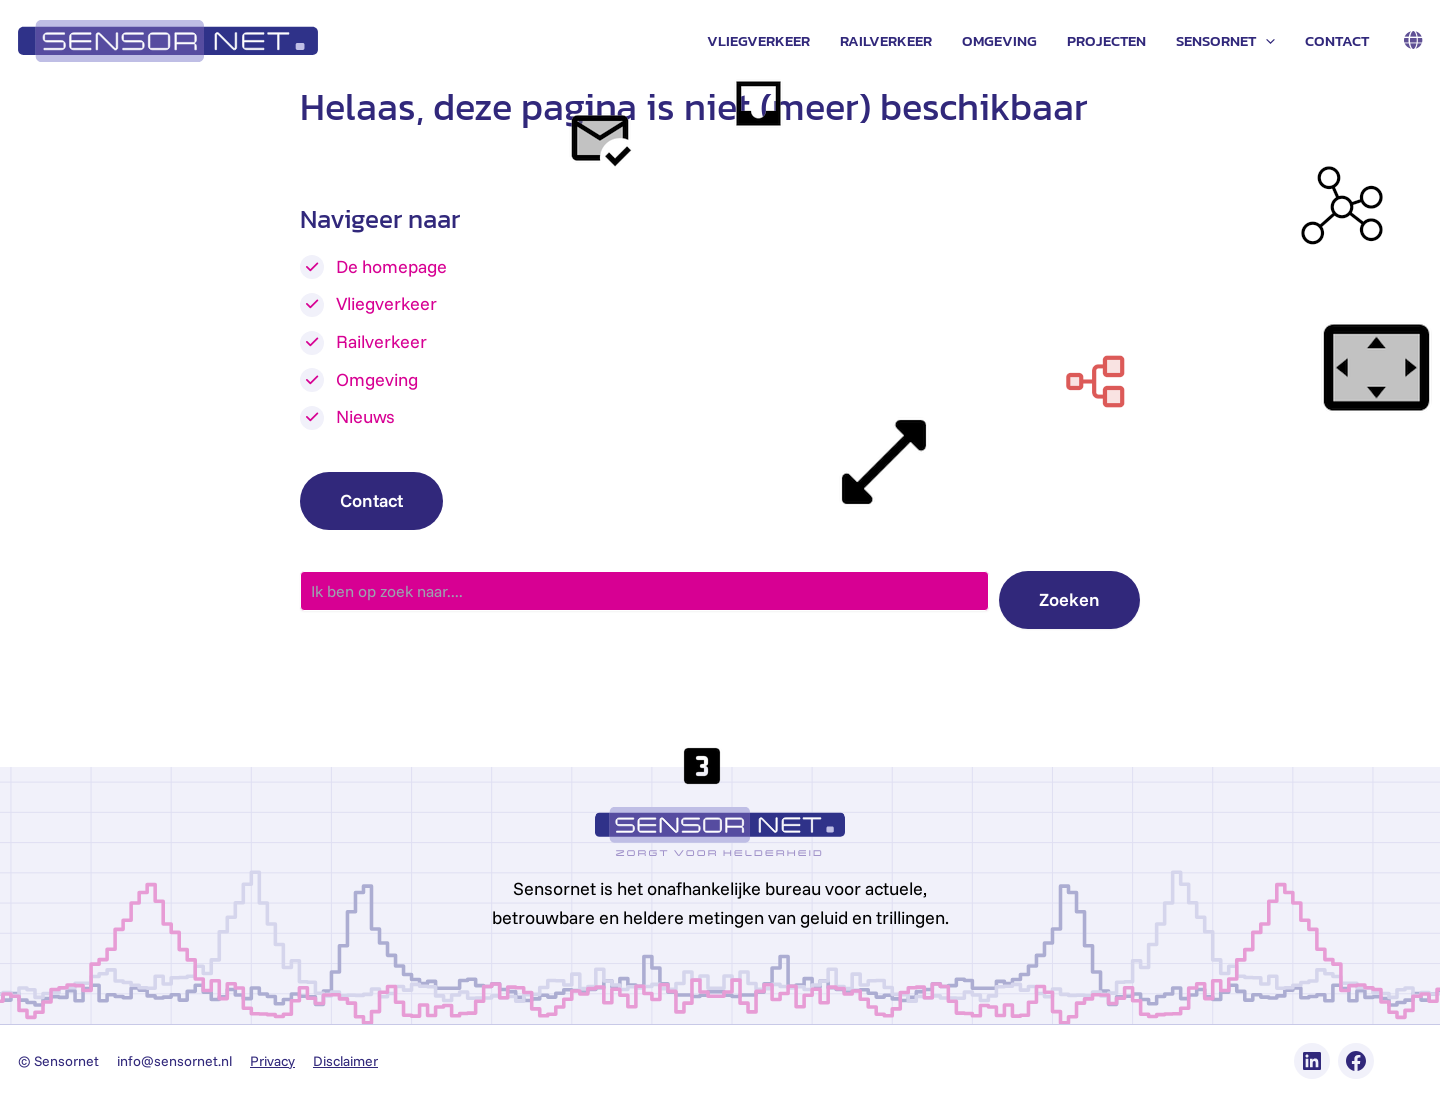 Image resolution: width=1440 pixels, height=1097 pixels. Describe the element at coordinates (884, 462) in the screenshot. I see `expand to full screen` at that location.